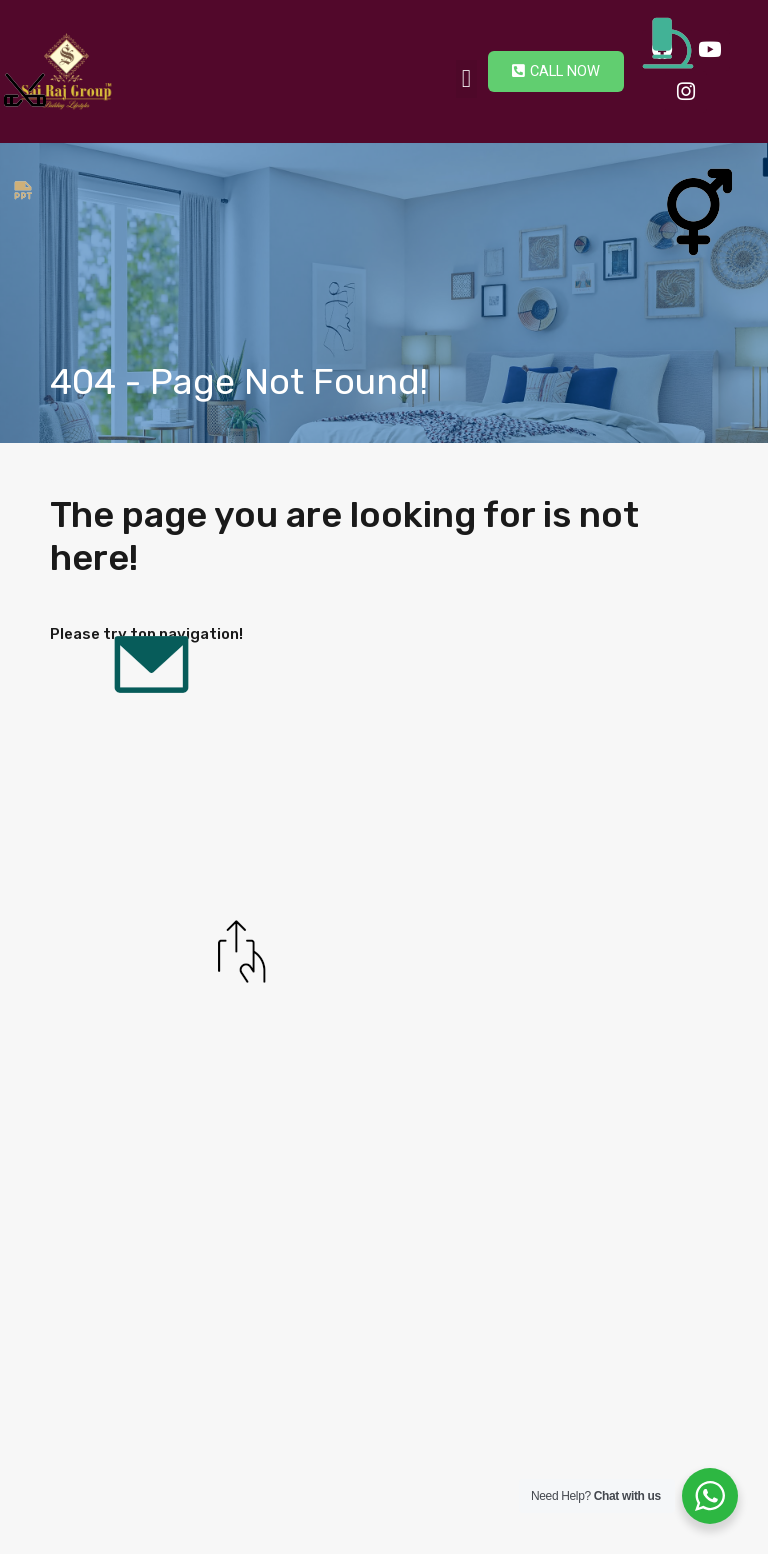 The image size is (768, 1554). What do you see at coordinates (151, 664) in the screenshot?
I see `open your inbox` at bounding box center [151, 664].